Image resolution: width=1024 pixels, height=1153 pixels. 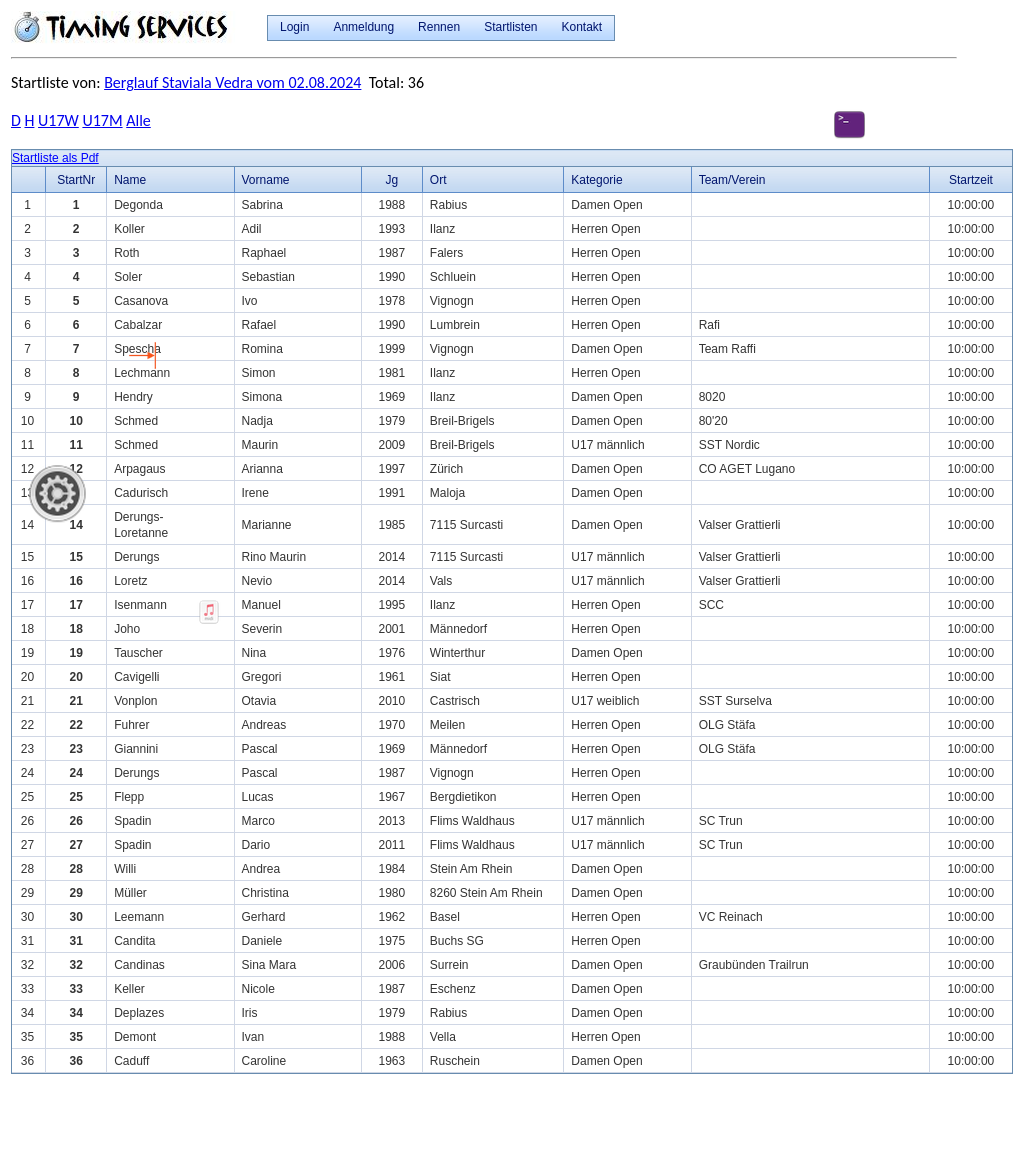 I want to click on a midi audio file, so click(x=209, y=612).